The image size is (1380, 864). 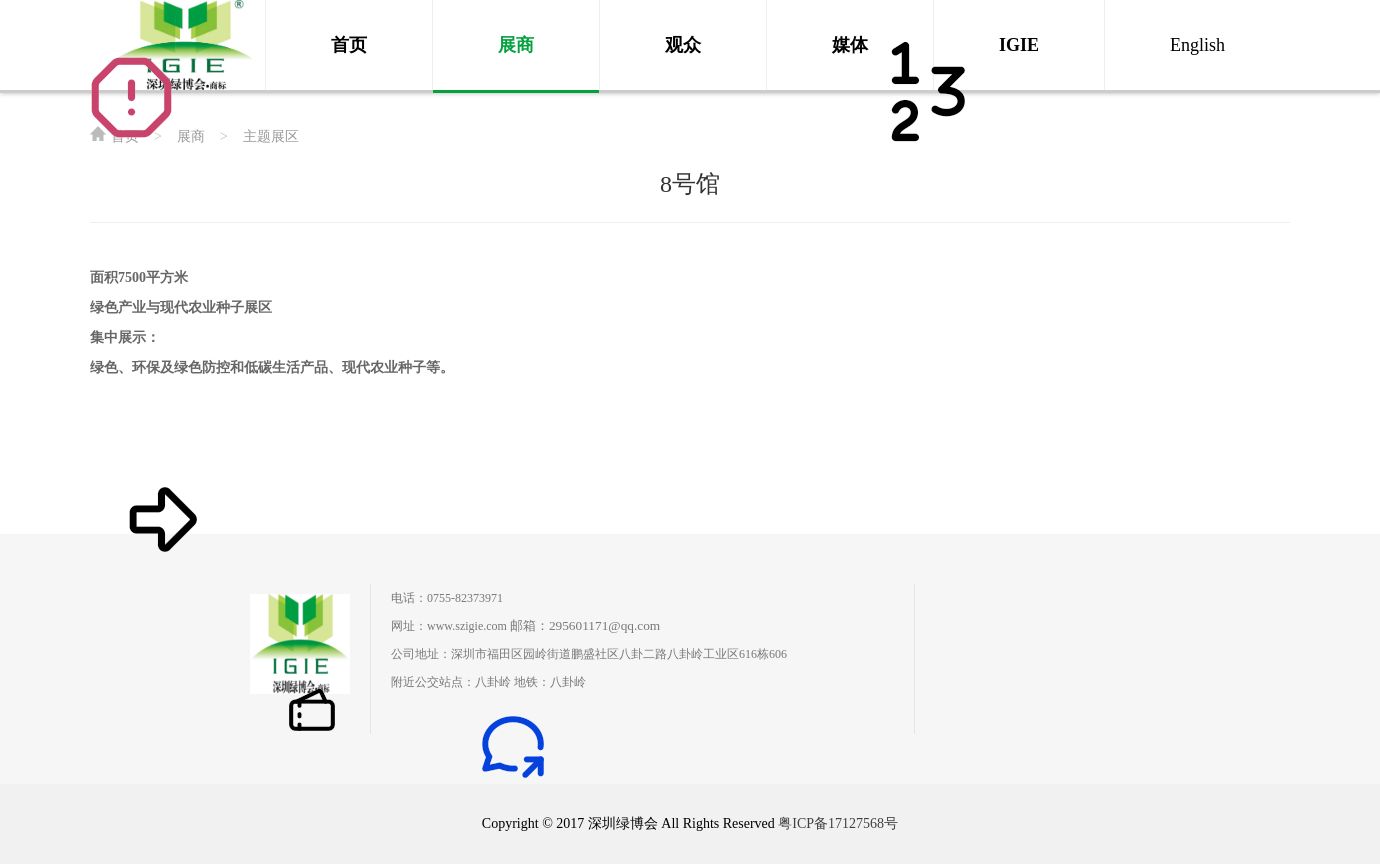 What do you see at coordinates (926, 91) in the screenshot?
I see `format text as numbered list` at bounding box center [926, 91].